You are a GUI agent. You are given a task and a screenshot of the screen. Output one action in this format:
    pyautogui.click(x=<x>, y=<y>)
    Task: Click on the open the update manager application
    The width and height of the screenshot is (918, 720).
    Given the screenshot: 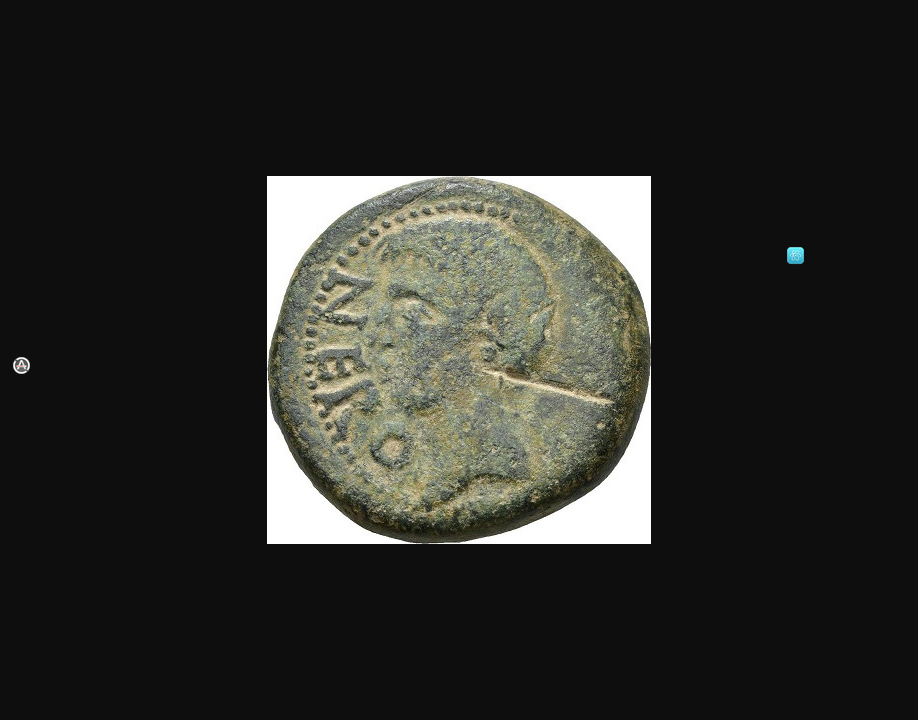 What is the action you would take?
    pyautogui.click(x=21, y=365)
    